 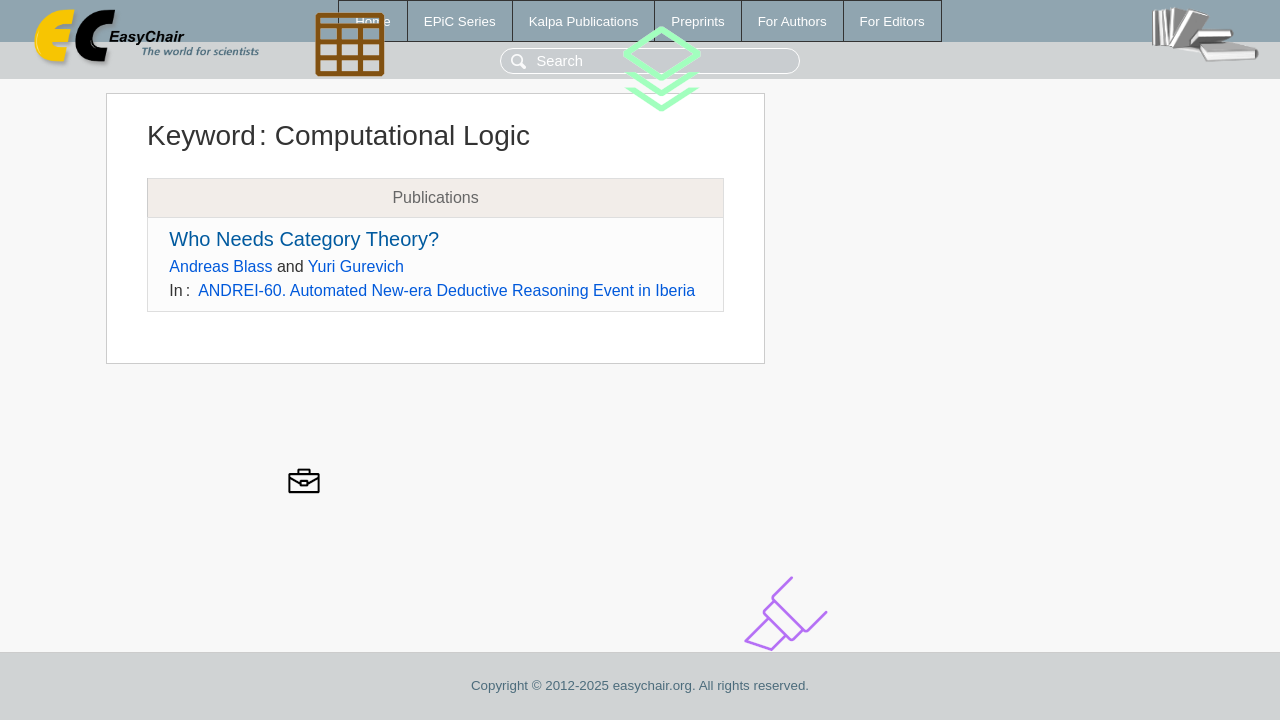 I want to click on access work or business-related files, so click(x=304, y=482).